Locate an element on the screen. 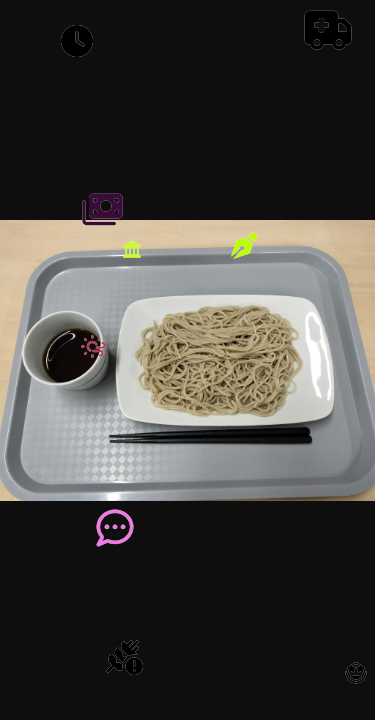  view payment or billing information is located at coordinates (102, 209).